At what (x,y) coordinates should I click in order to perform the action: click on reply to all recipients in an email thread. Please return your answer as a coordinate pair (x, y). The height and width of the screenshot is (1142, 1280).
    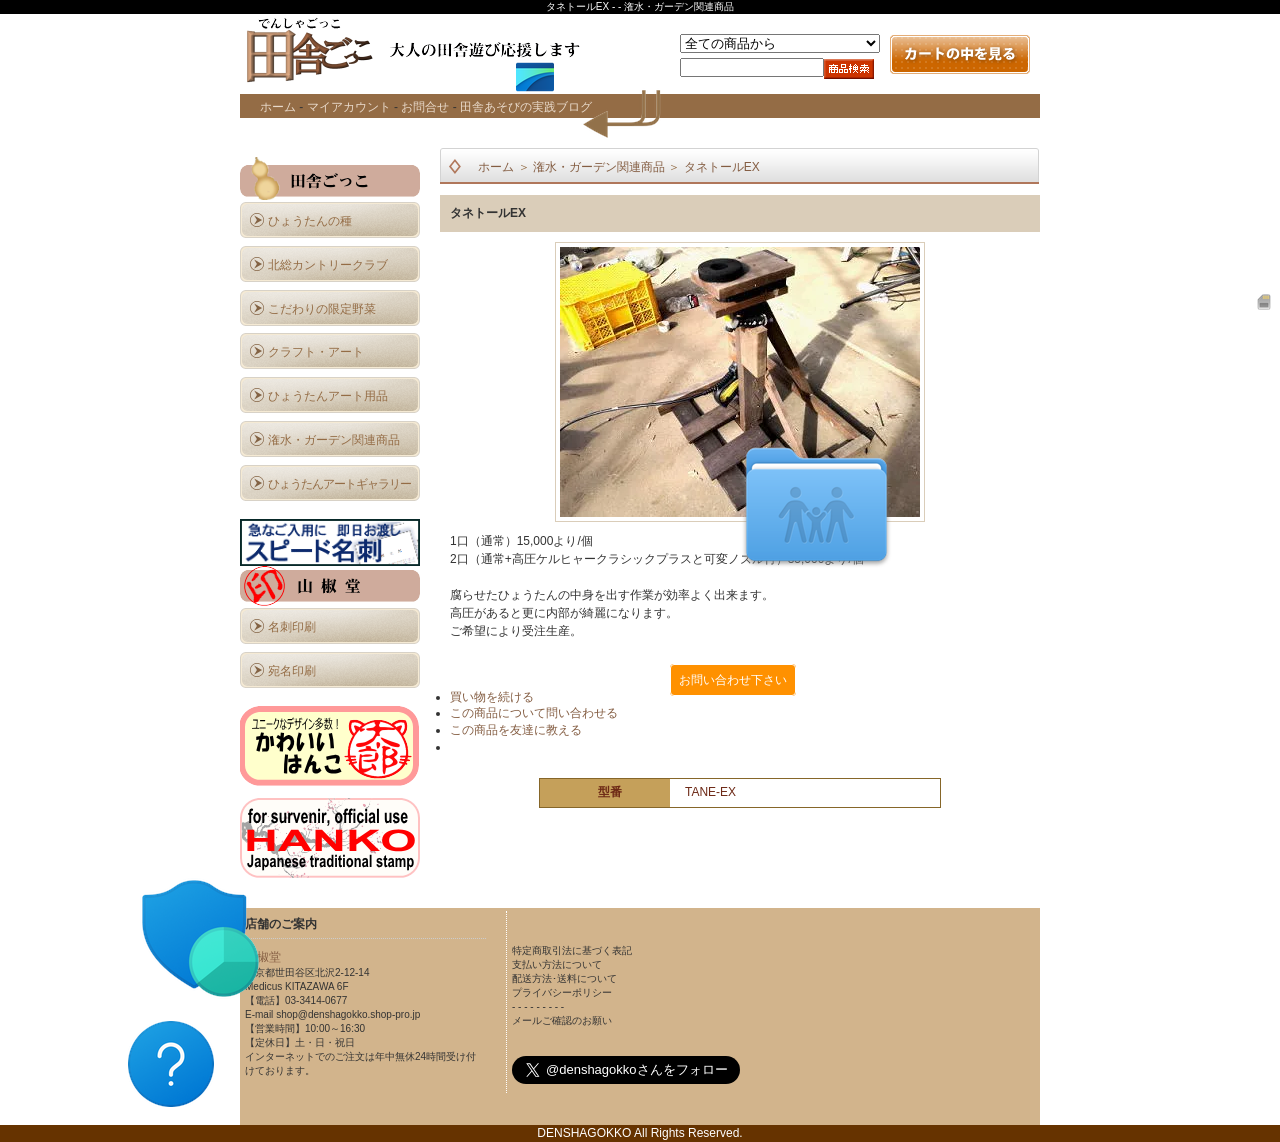
    Looking at the image, I should click on (620, 113).